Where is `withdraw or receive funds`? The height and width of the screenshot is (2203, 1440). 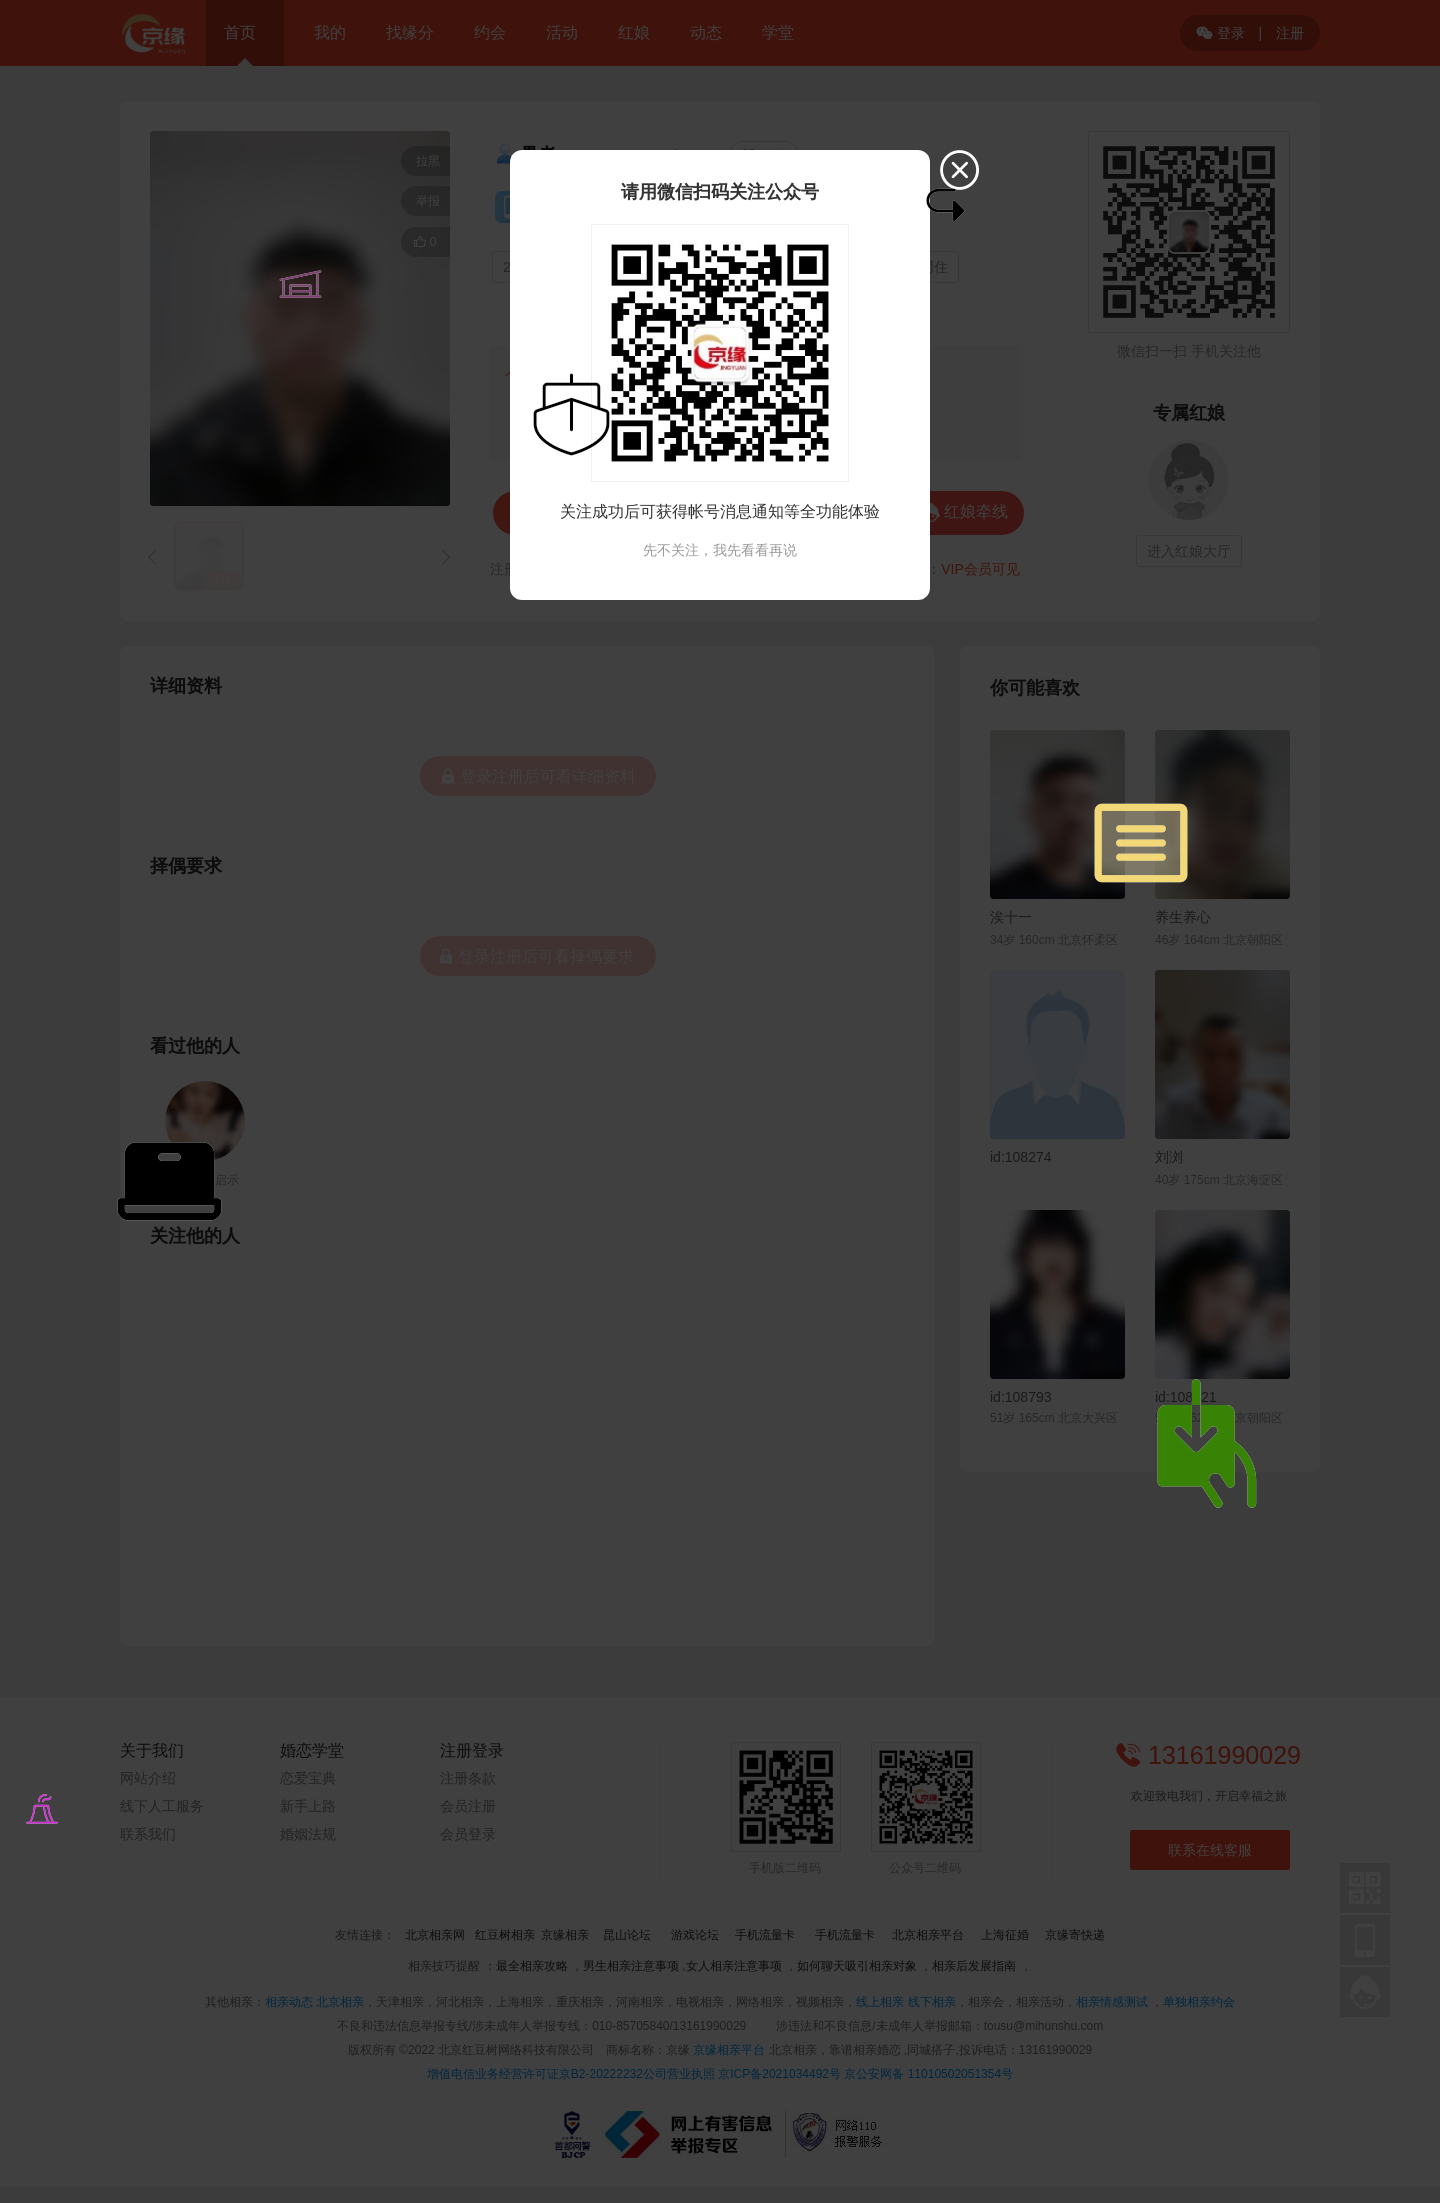 withdraw or receive funds is located at coordinates (1200, 1443).